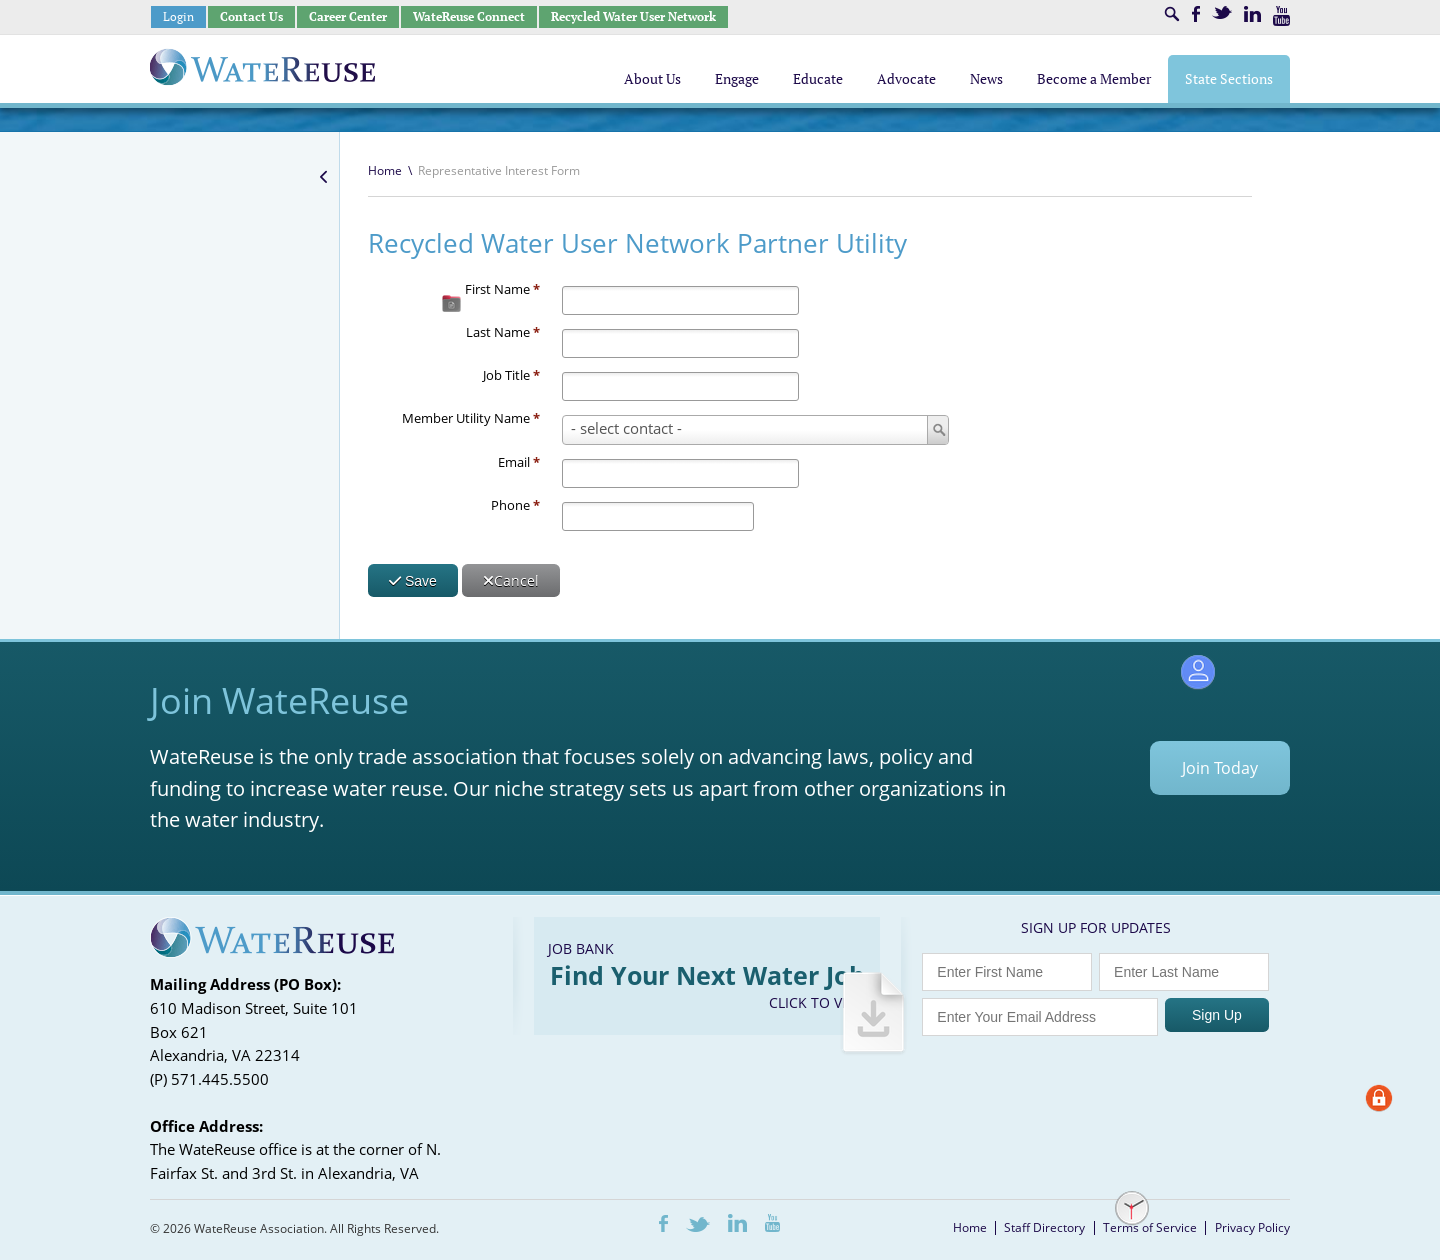 Image resolution: width=1440 pixels, height=1260 pixels. Describe the element at coordinates (1379, 1098) in the screenshot. I see `lock the screen` at that location.